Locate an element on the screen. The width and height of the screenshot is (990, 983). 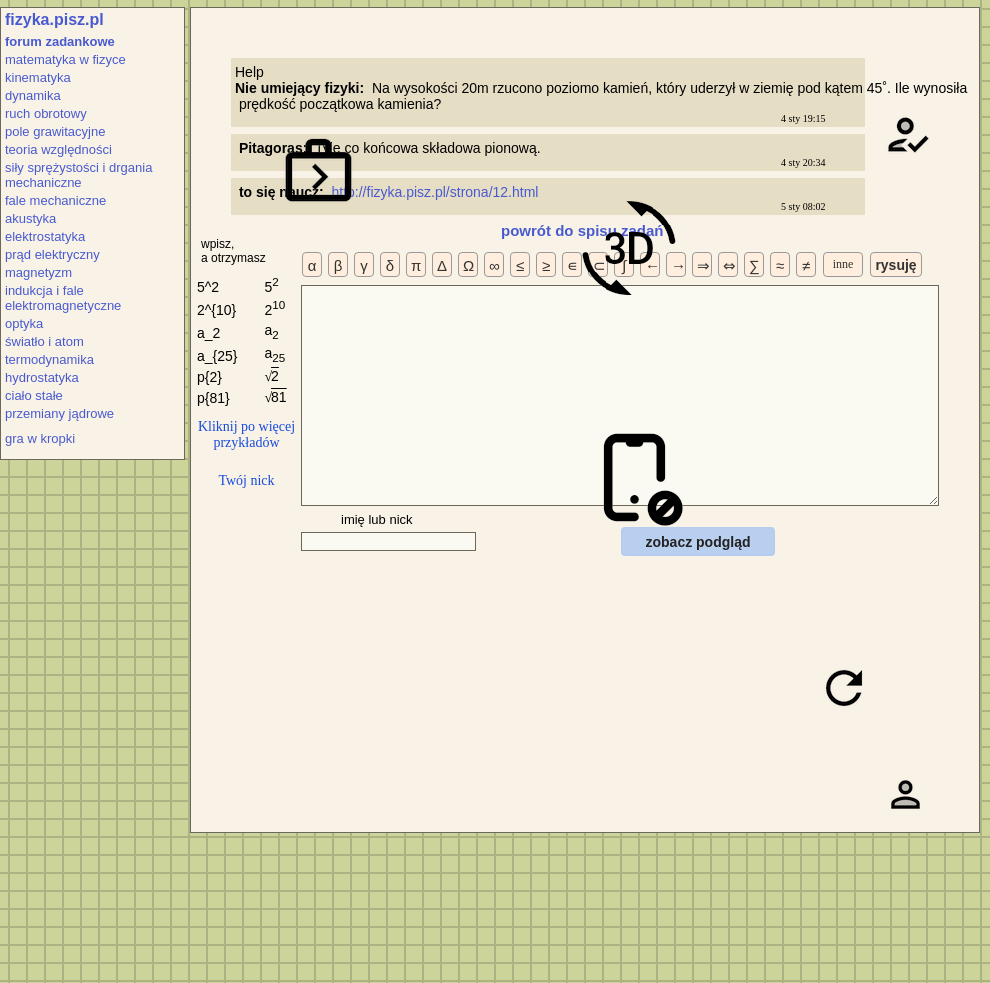
cancel mobile device connection is located at coordinates (634, 477).